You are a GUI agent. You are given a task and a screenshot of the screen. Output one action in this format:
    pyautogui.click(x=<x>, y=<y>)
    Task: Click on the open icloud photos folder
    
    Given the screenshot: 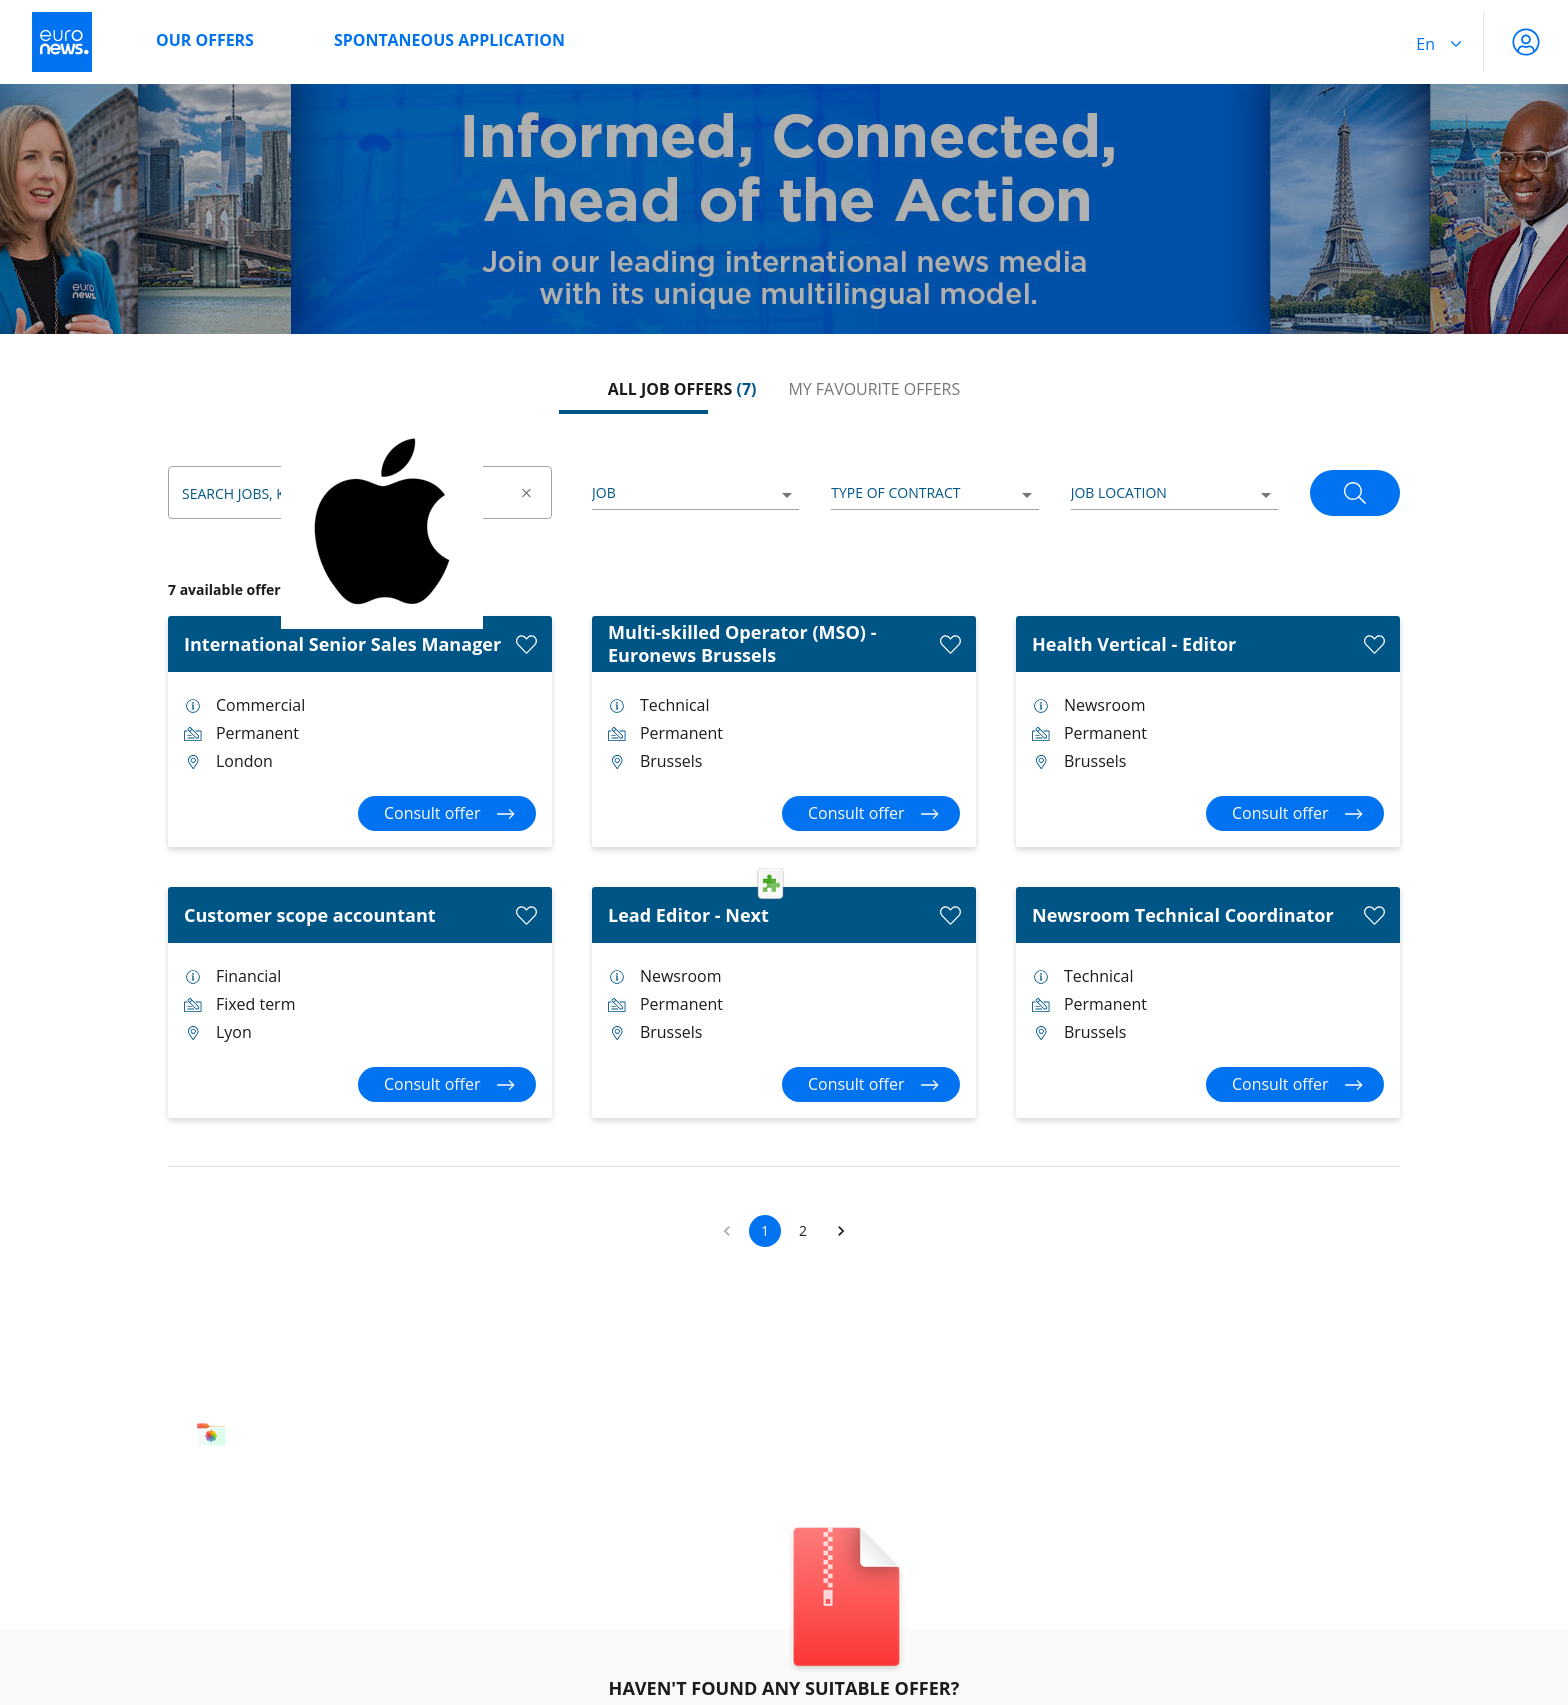 What is the action you would take?
    pyautogui.click(x=211, y=1435)
    